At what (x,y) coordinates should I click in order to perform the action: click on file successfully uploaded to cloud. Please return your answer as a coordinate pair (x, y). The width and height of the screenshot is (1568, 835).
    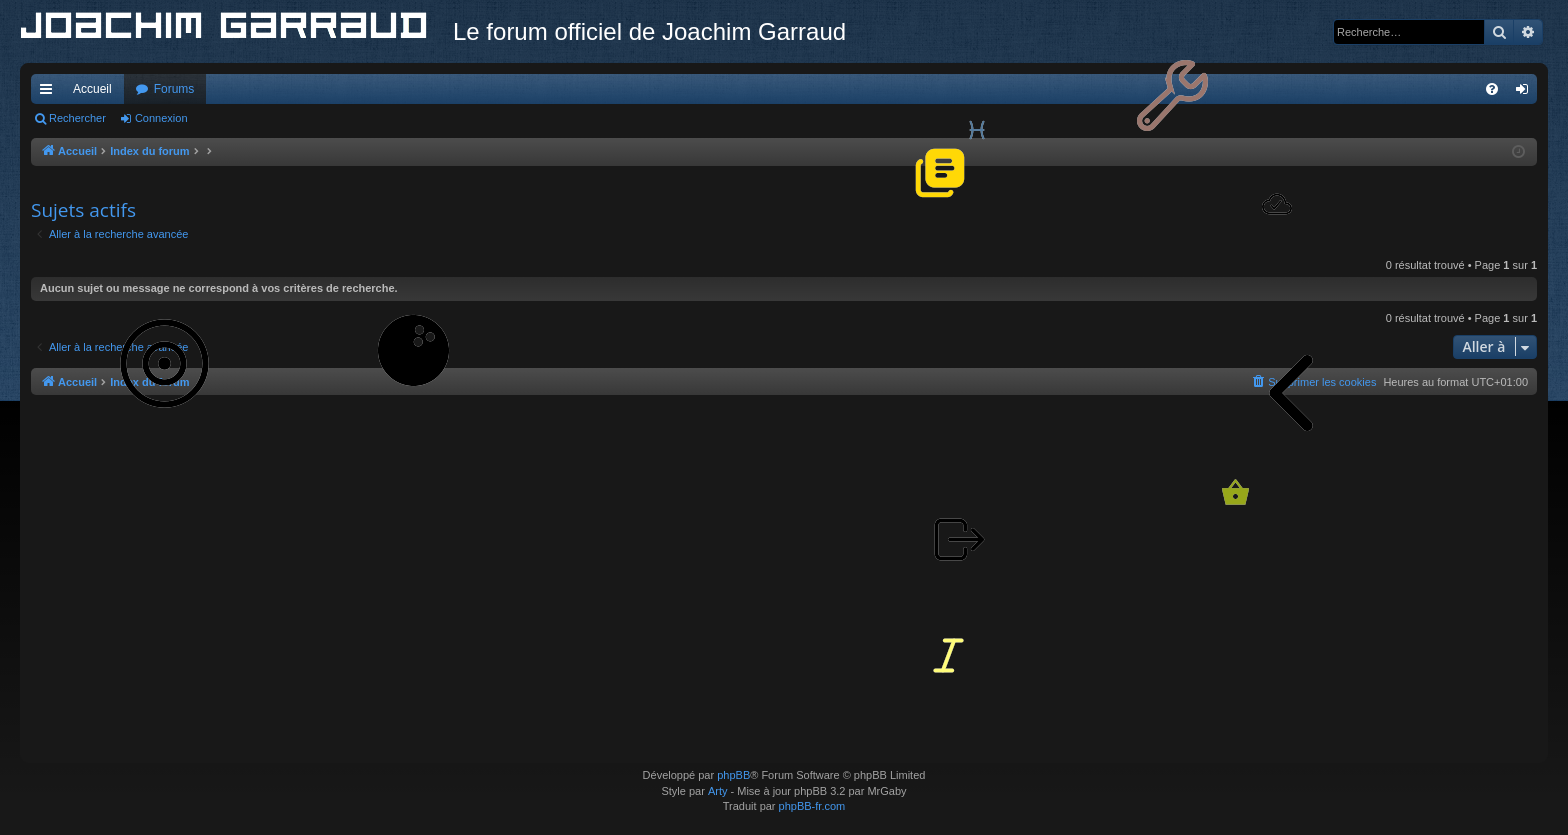
    Looking at the image, I should click on (1277, 204).